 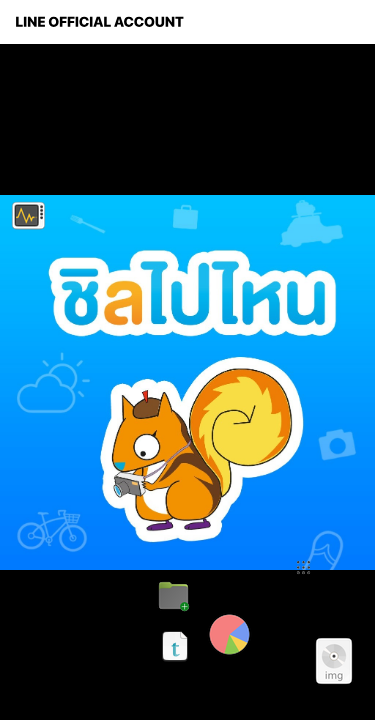 I want to click on create a new folder, so click(x=173, y=595).